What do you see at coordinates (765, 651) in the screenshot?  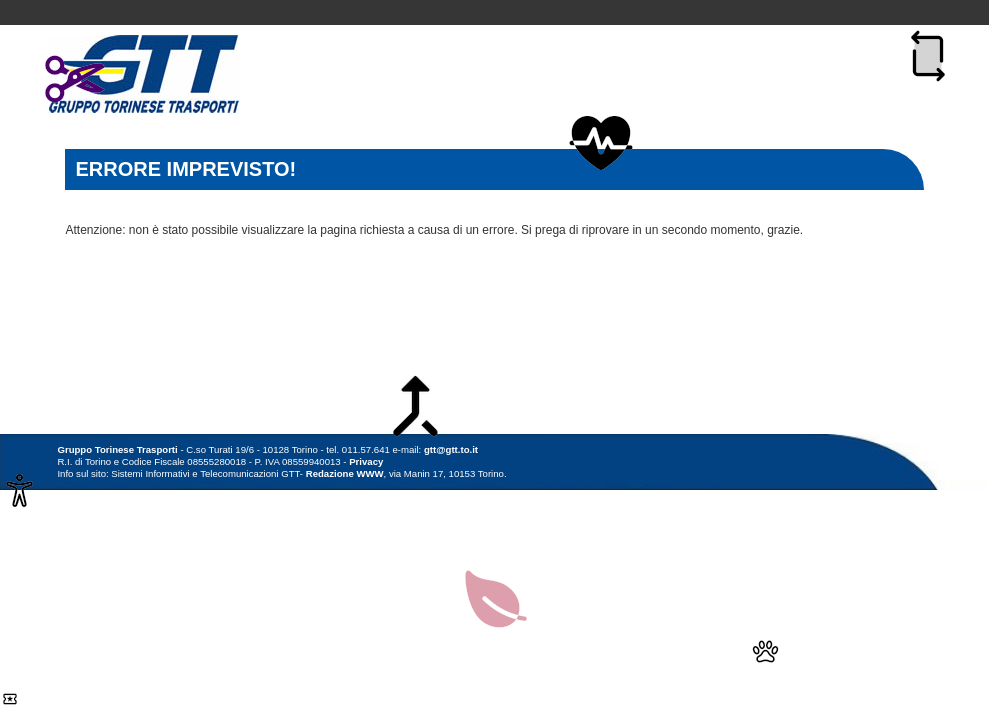 I see `access pet-related features or settings` at bounding box center [765, 651].